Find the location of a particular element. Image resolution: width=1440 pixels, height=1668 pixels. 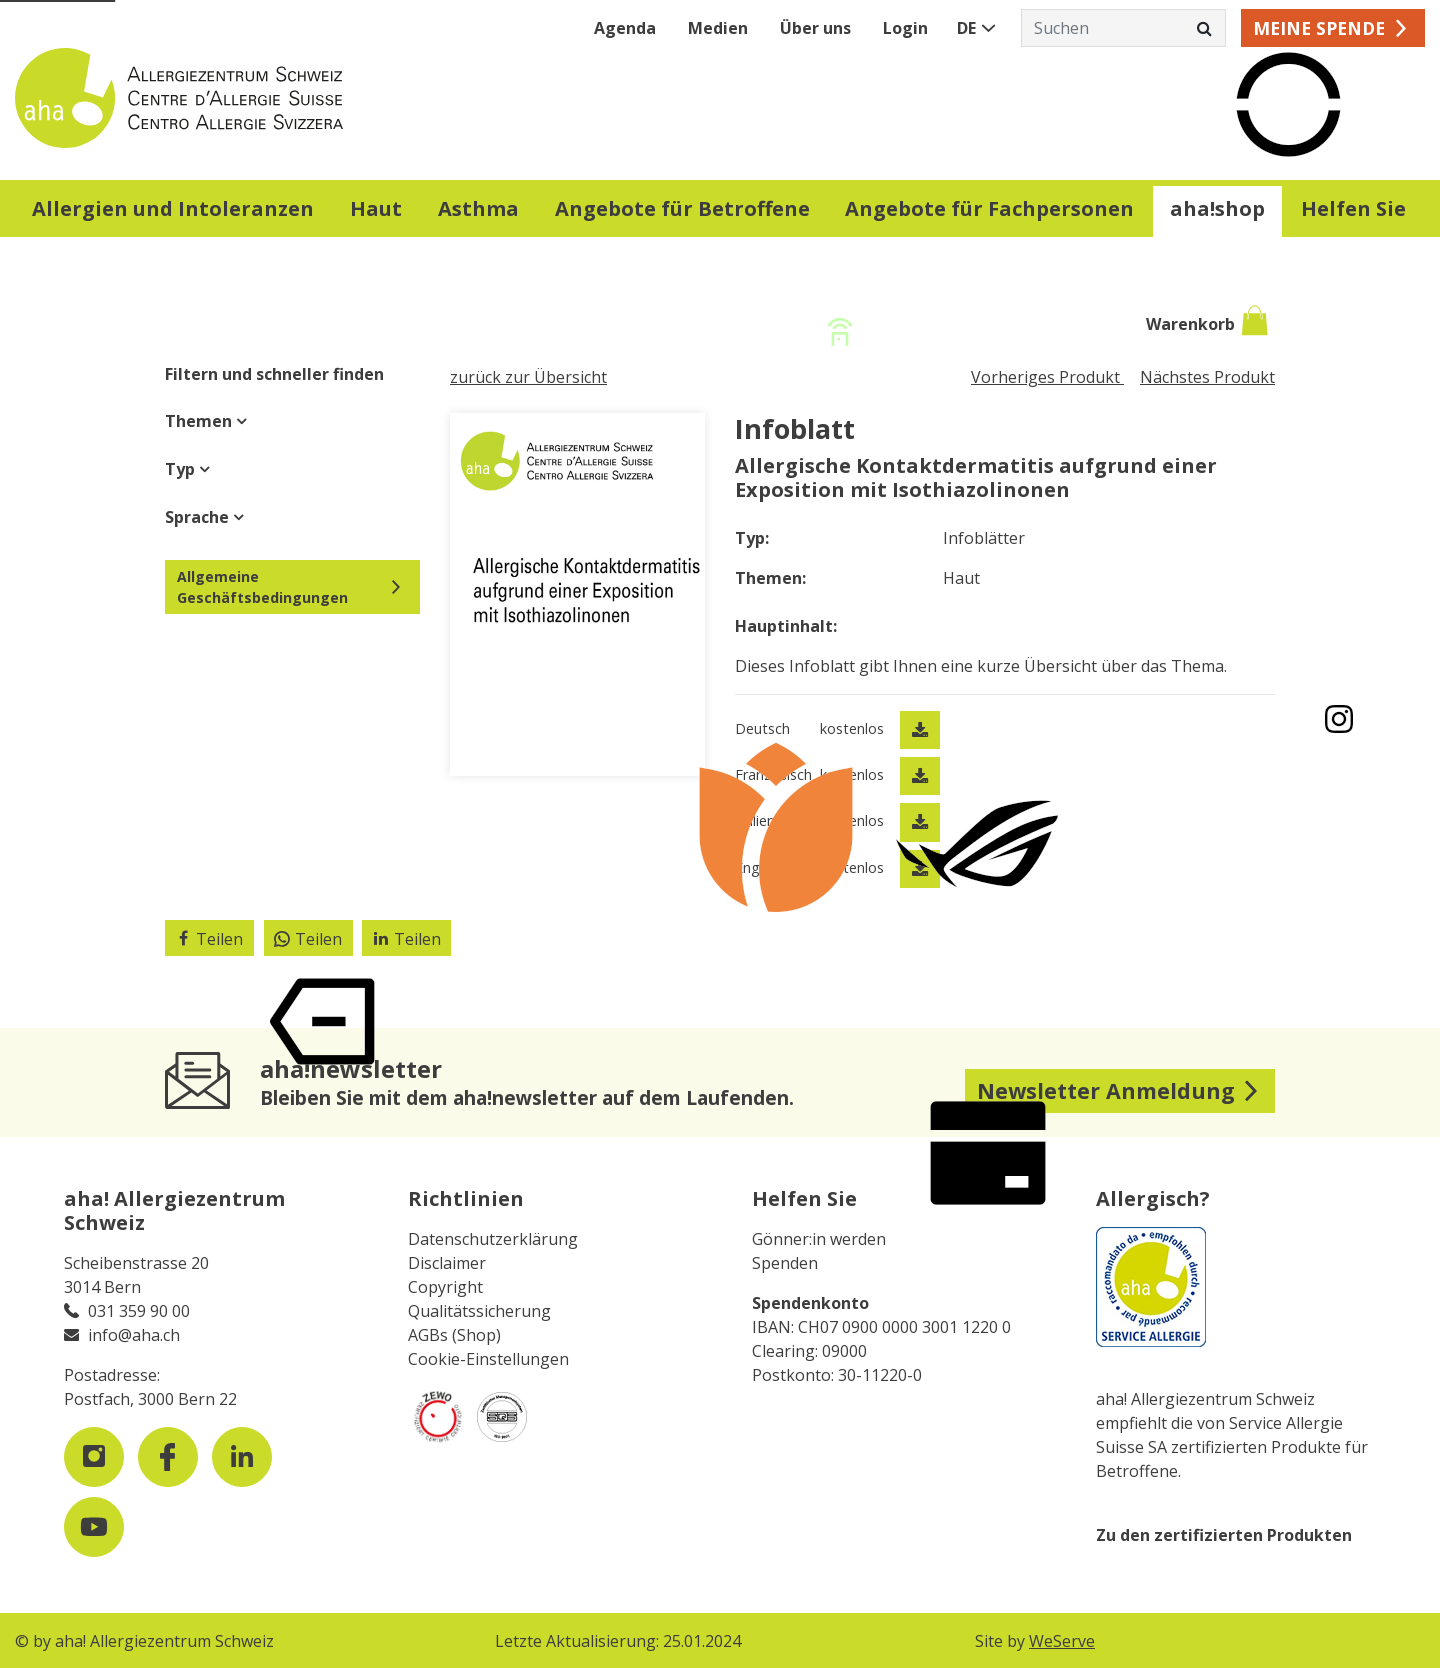

access payment methods is located at coordinates (988, 1153).